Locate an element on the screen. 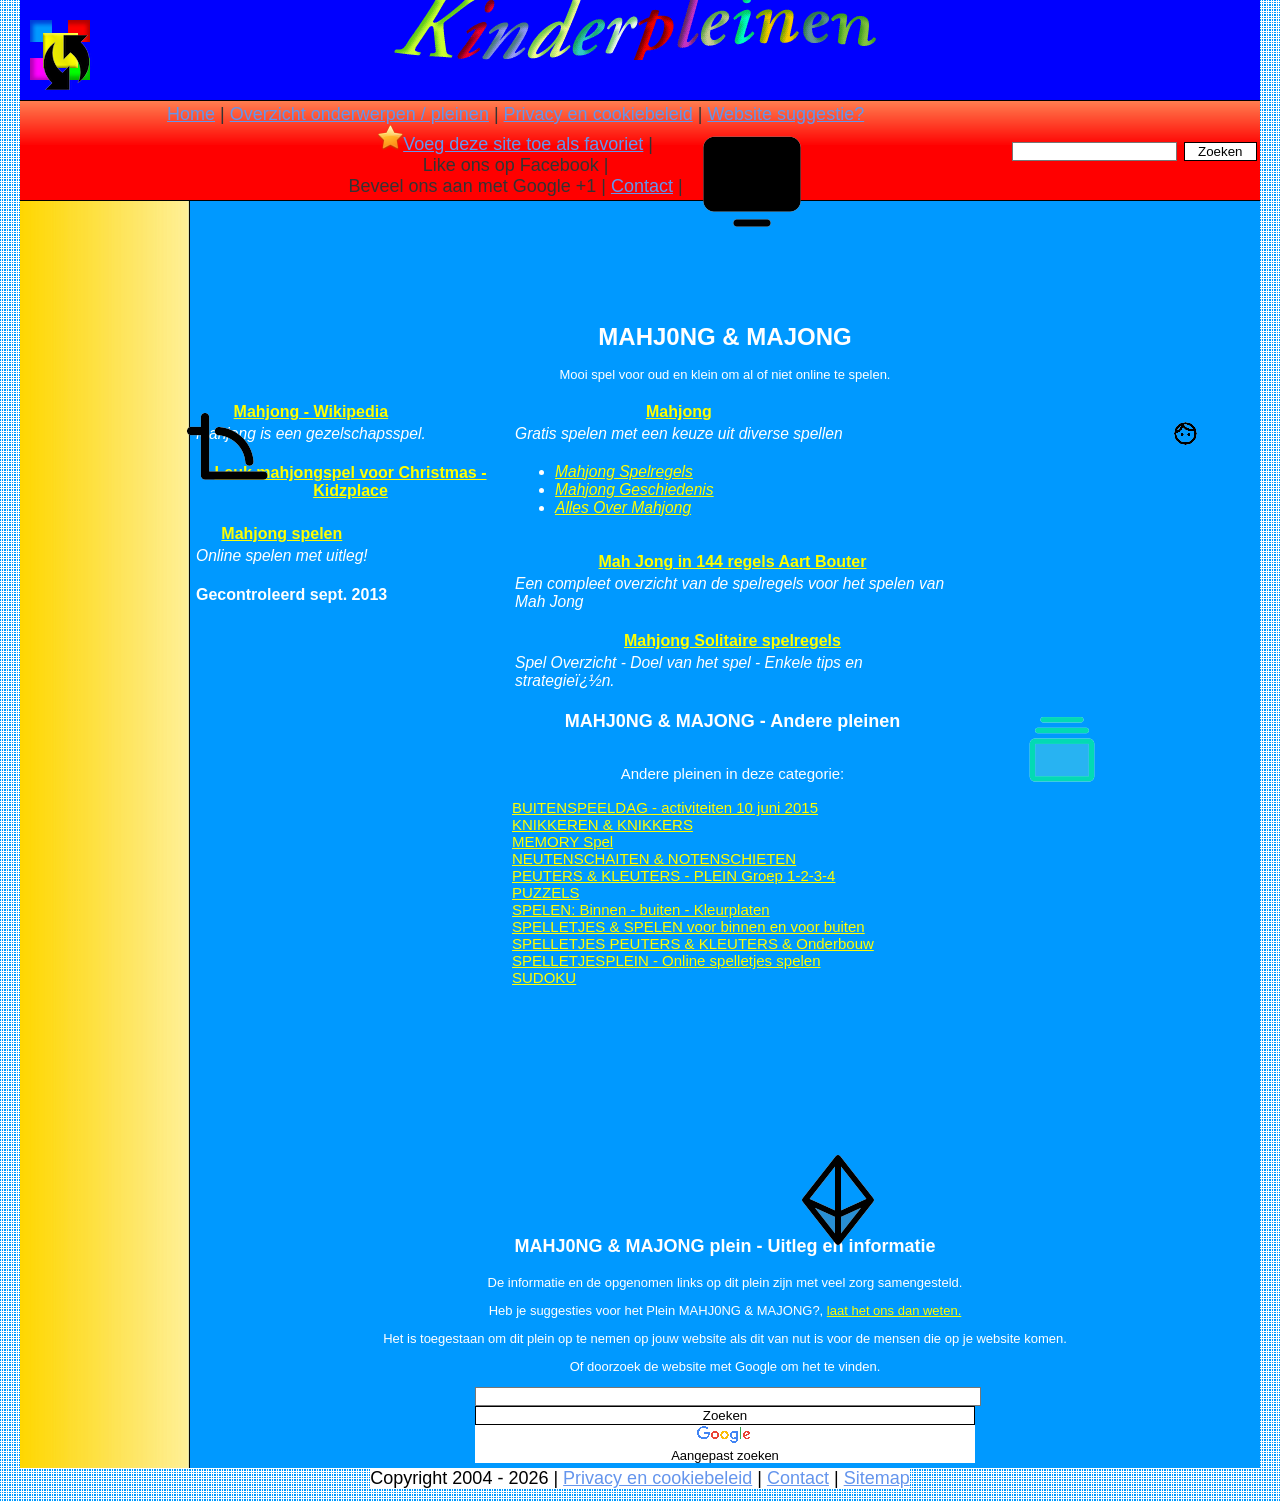 The width and height of the screenshot is (1280, 1502). view display settings is located at coordinates (752, 178).